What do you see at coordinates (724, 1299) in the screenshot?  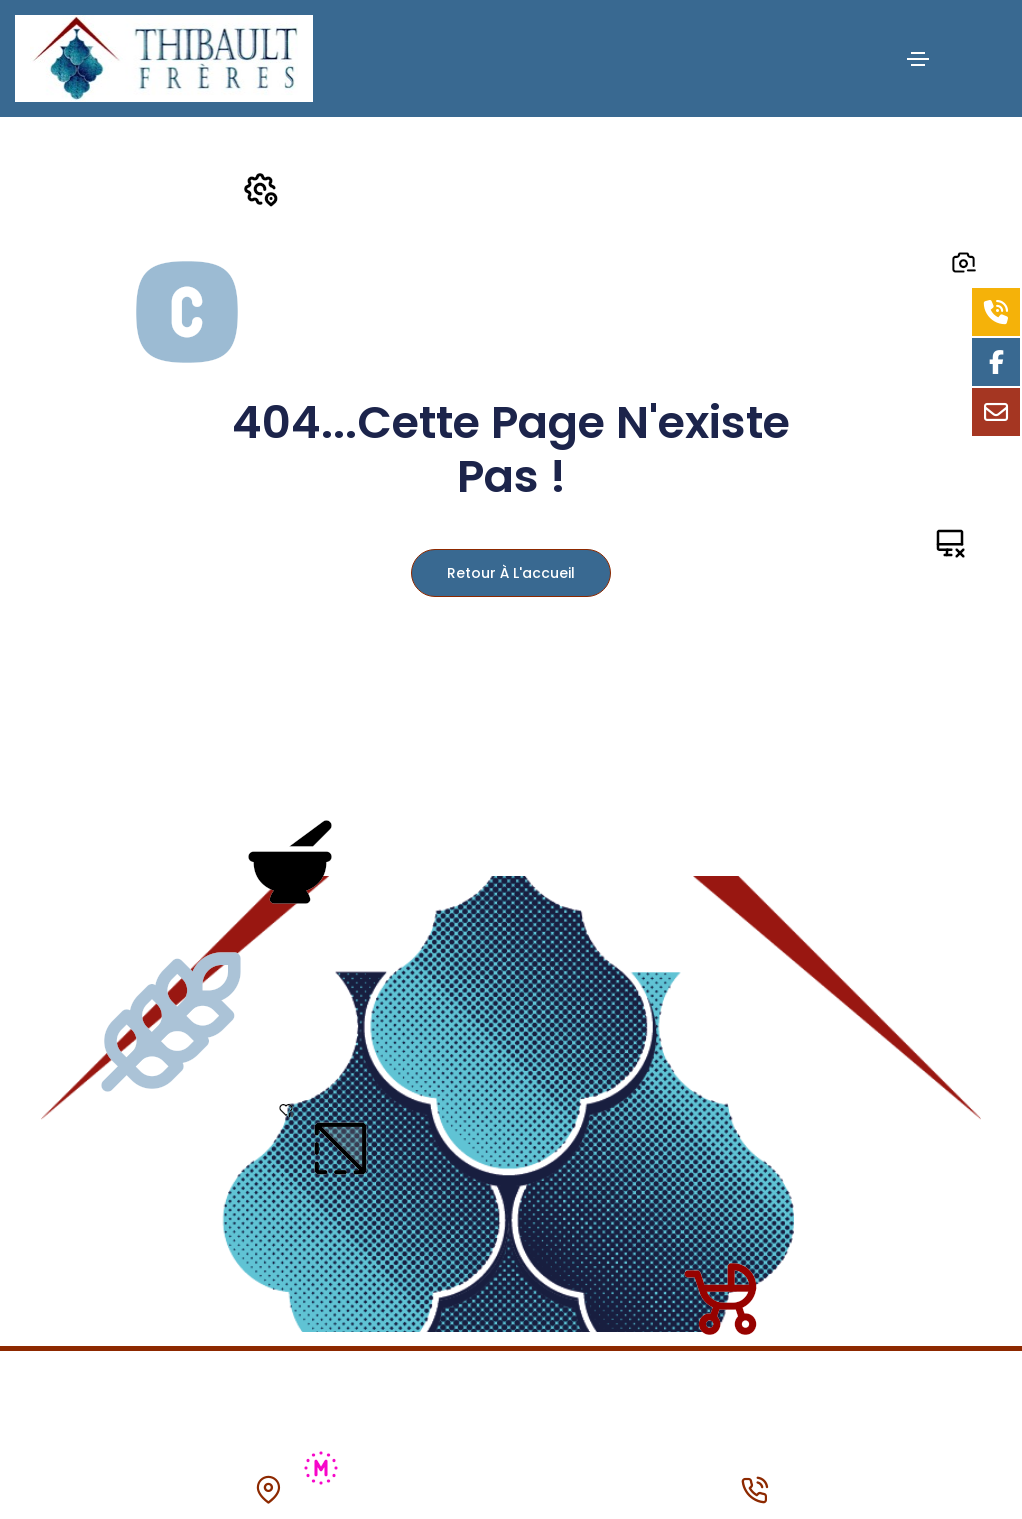 I see `access baby or parenting-related features` at bounding box center [724, 1299].